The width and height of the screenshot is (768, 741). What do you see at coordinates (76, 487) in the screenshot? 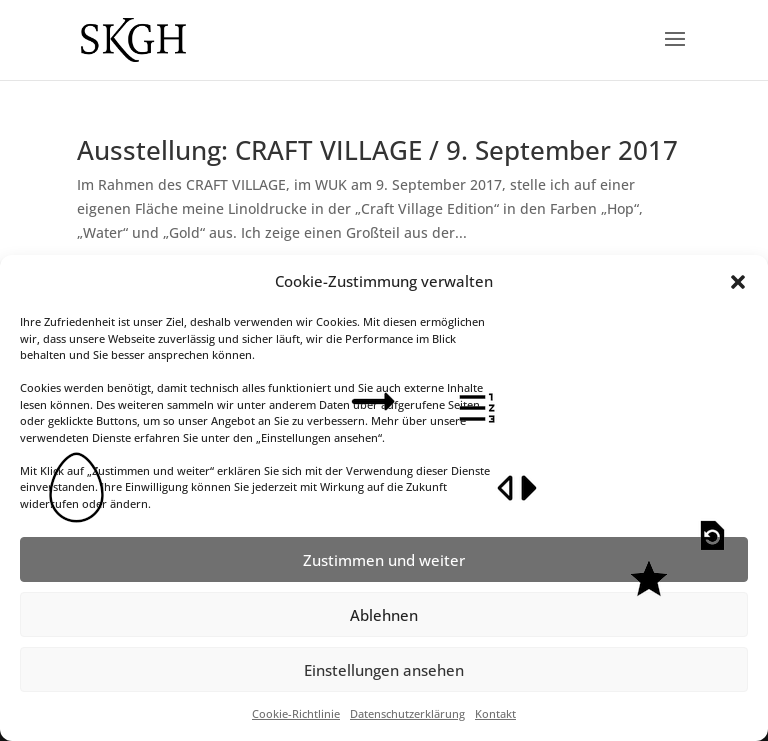
I see `indicates egg or egg-containing ingredient` at bounding box center [76, 487].